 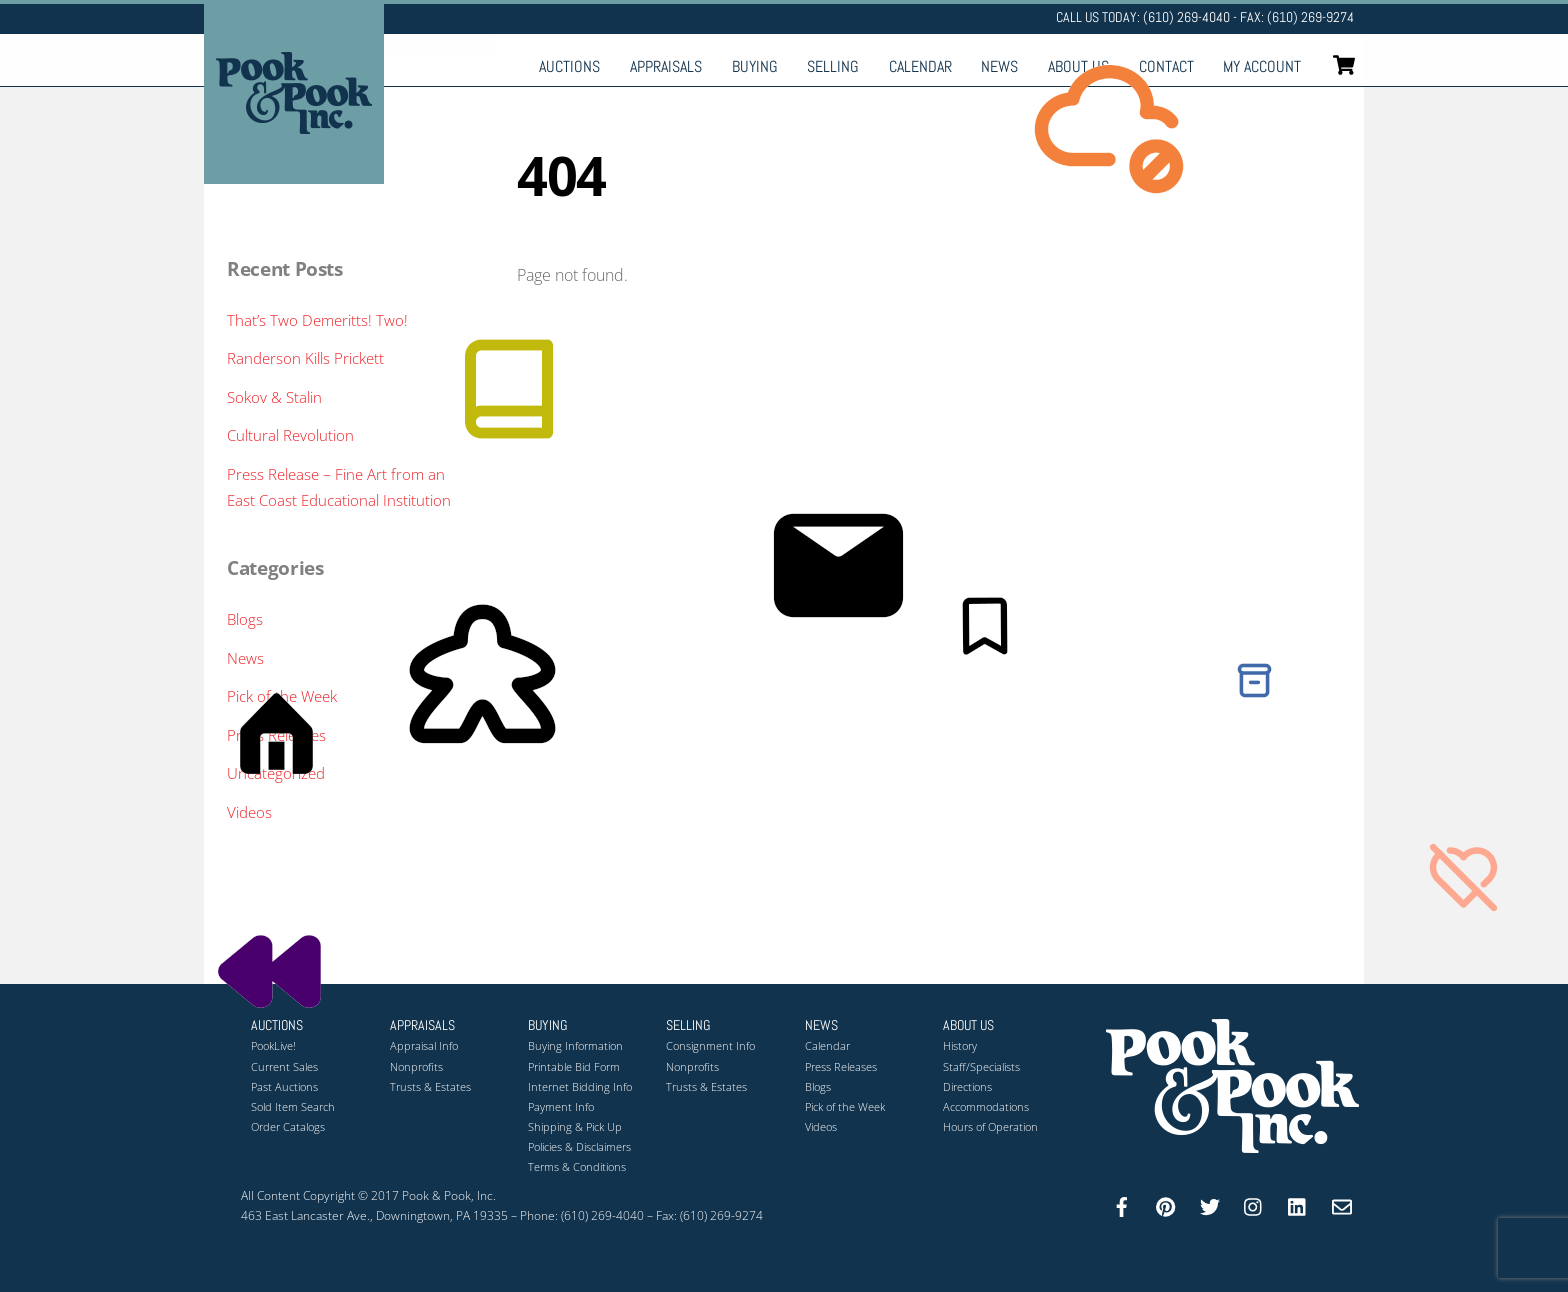 I want to click on navigate to home screen, so click(x=276, y=733).